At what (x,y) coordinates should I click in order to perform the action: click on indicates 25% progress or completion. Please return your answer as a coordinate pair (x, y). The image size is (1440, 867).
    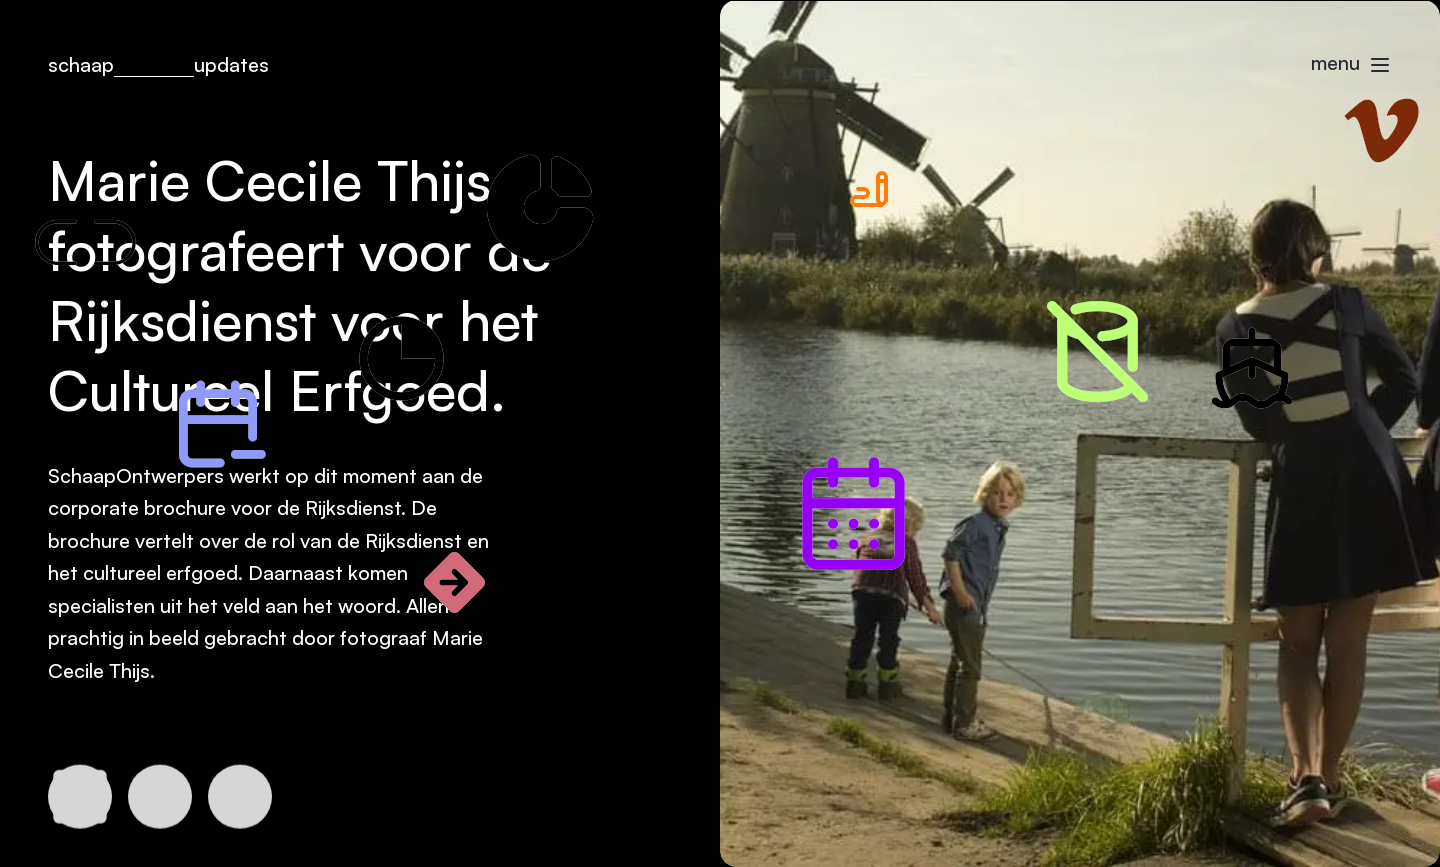
    Looking at the image, I should click on (401, 358).